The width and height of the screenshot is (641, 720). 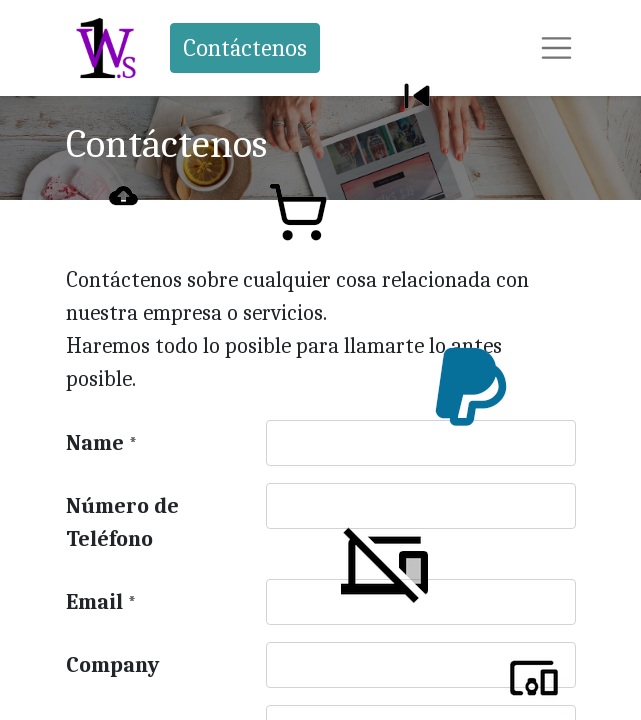 I want to click on pay with PayPal, so click(x=471, y=387).